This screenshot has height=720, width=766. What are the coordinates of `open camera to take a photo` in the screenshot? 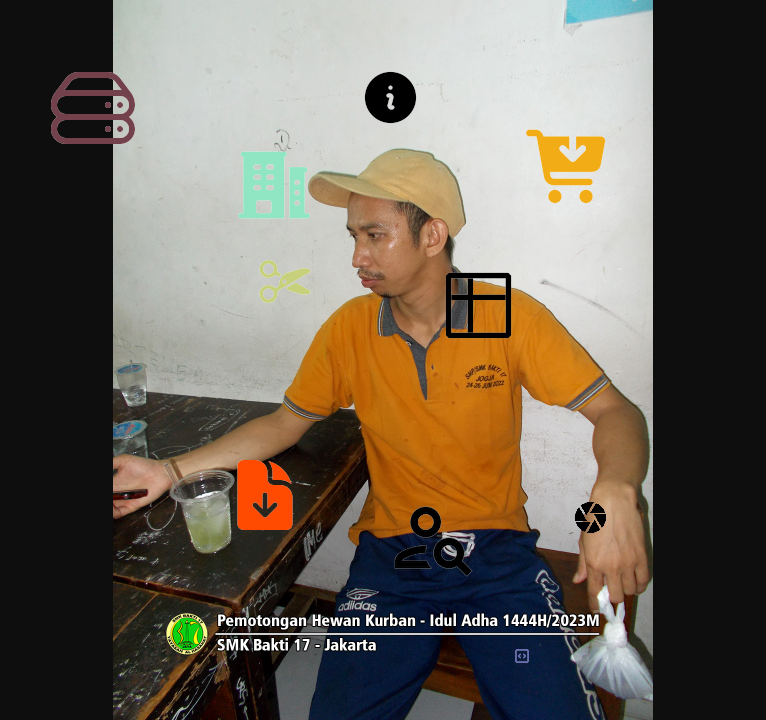 It's located at (590, 517).